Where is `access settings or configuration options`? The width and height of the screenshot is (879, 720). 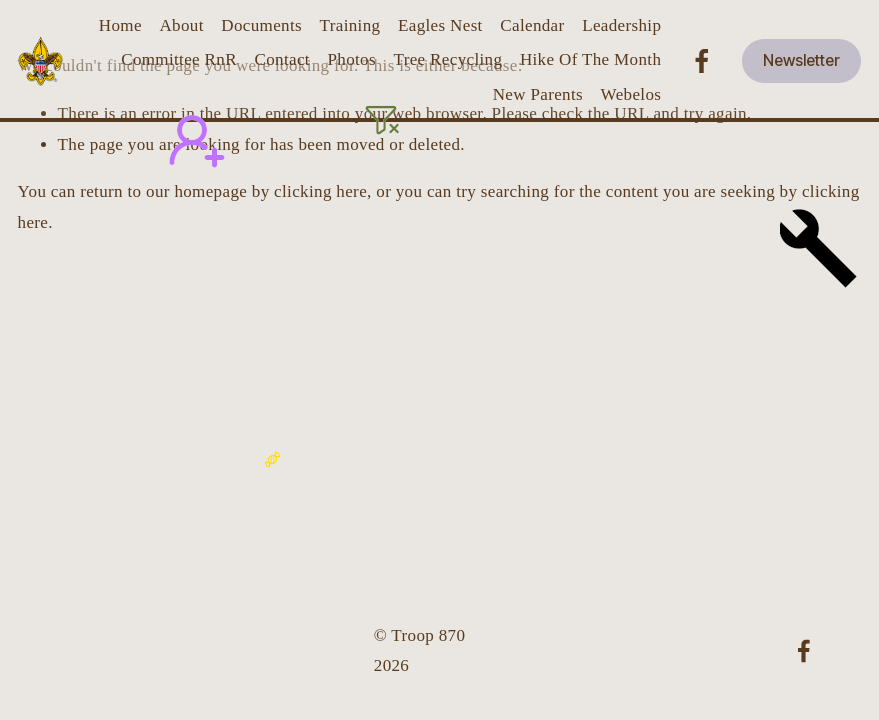
access settings or configuration options is located at coordinates (819, 248).